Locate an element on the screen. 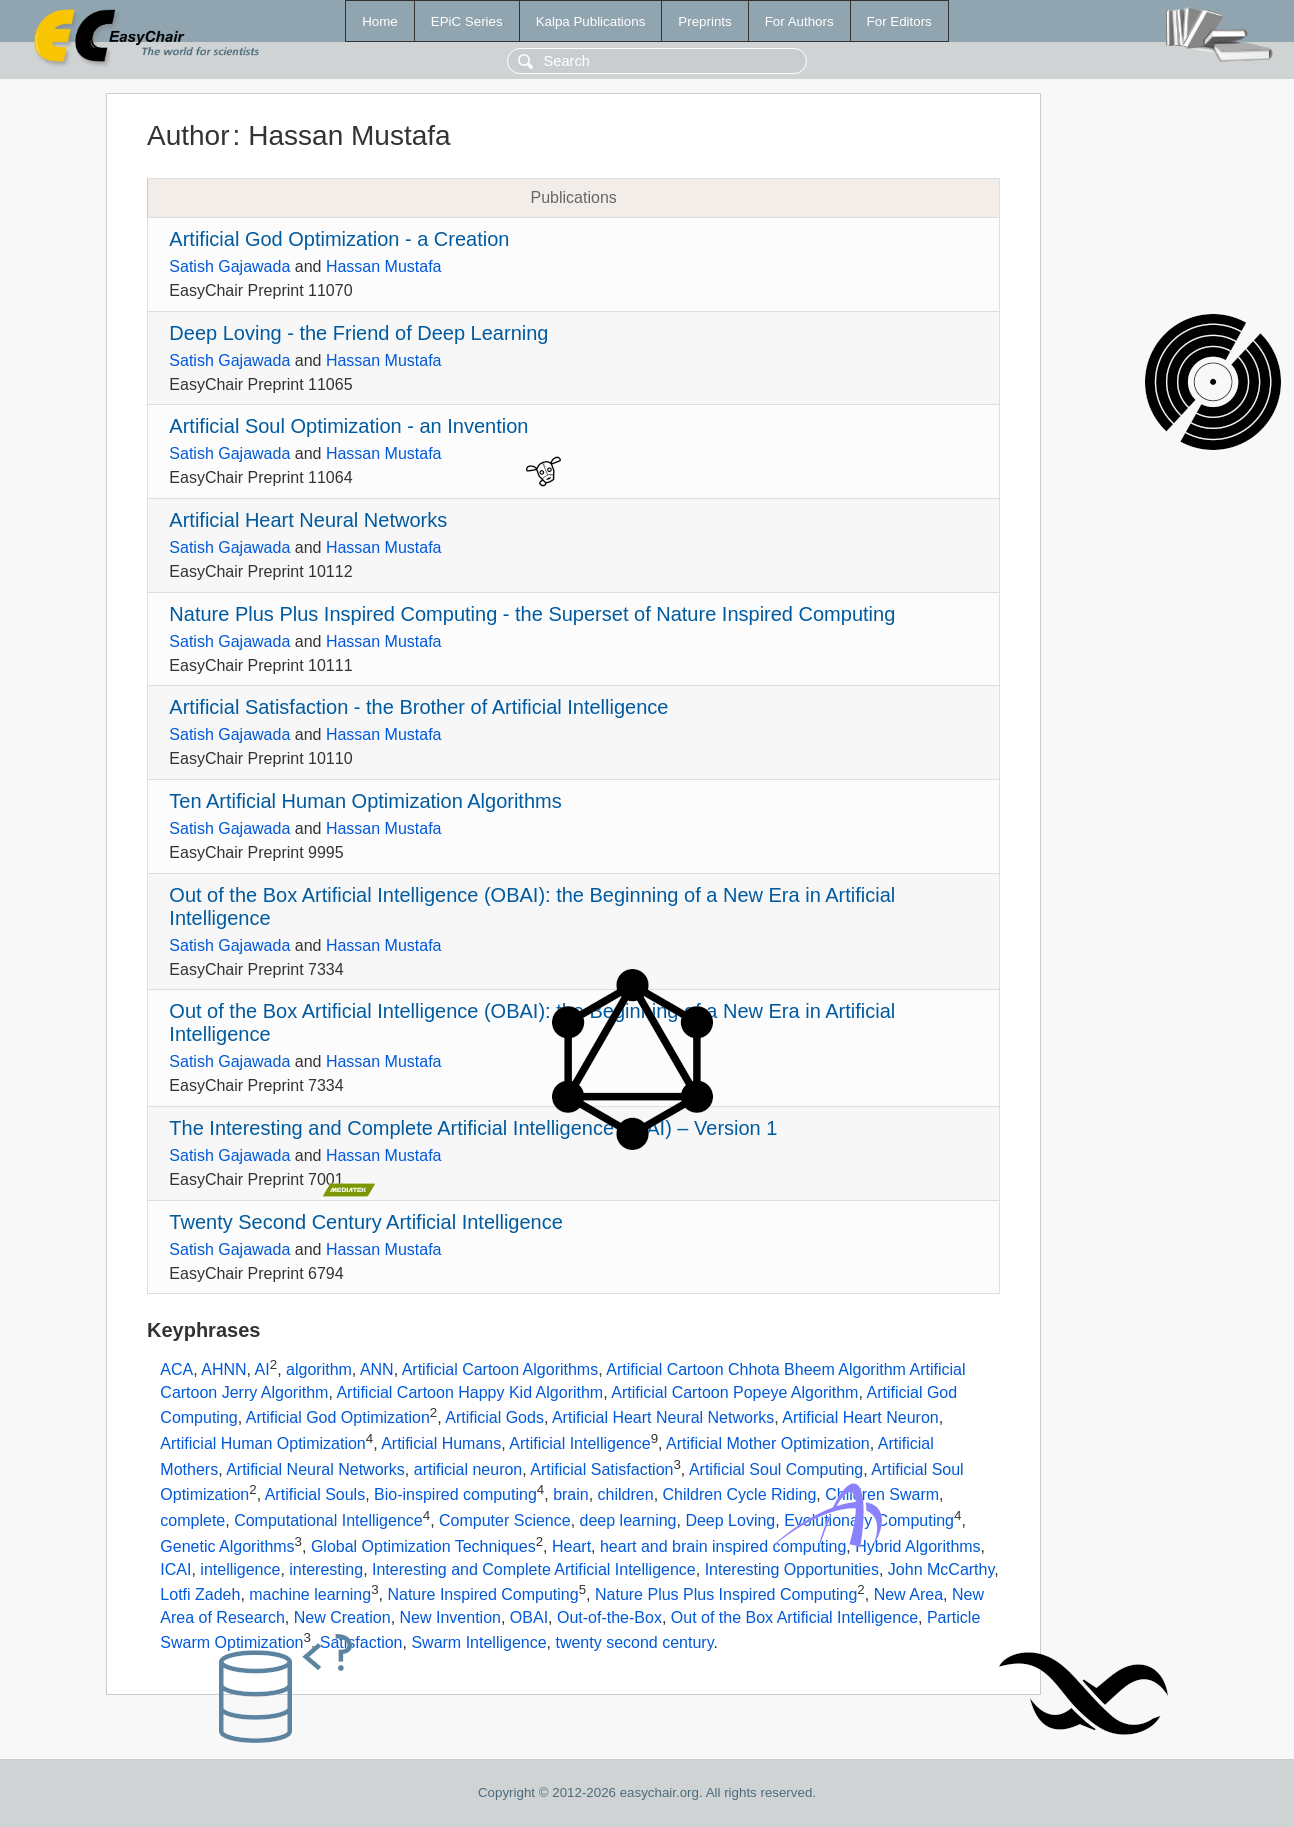 Image resolution: width=1294 pixels, height=1827 pixels. open adminer database management tool is located at coordinates (285, 1688).